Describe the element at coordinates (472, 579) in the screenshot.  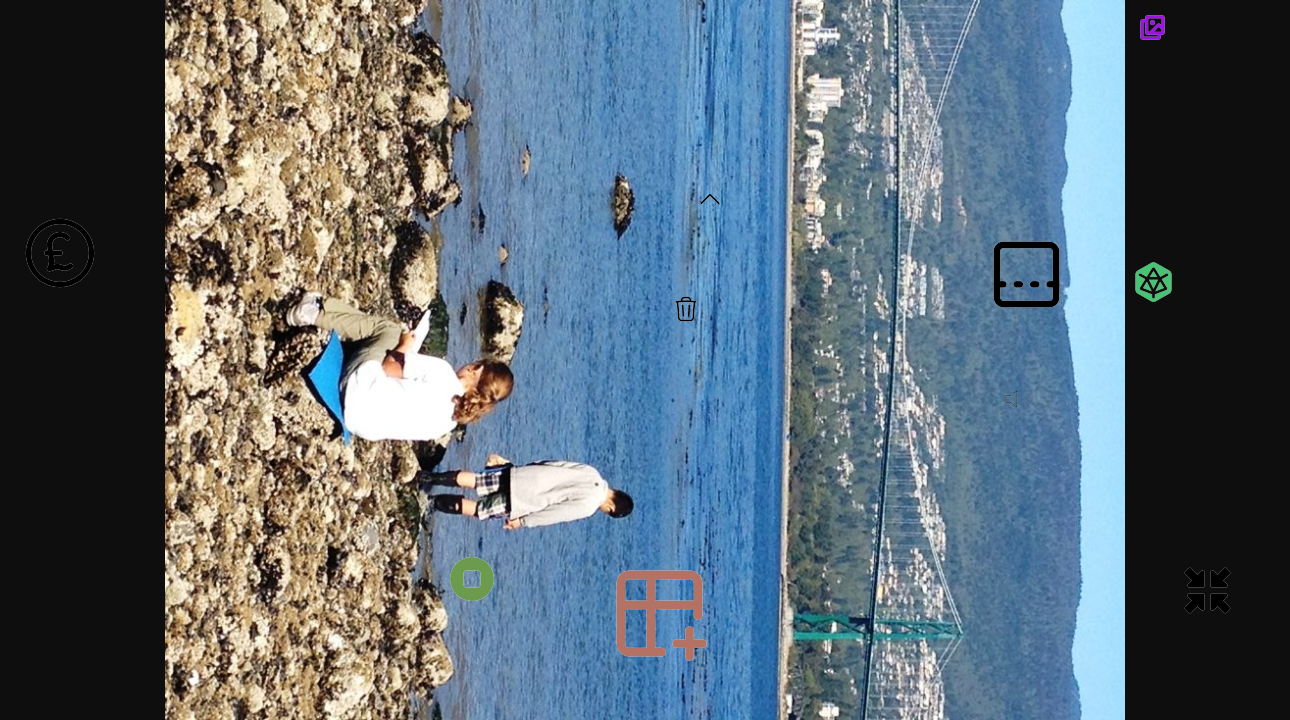
I see `stop media playback` at that location.